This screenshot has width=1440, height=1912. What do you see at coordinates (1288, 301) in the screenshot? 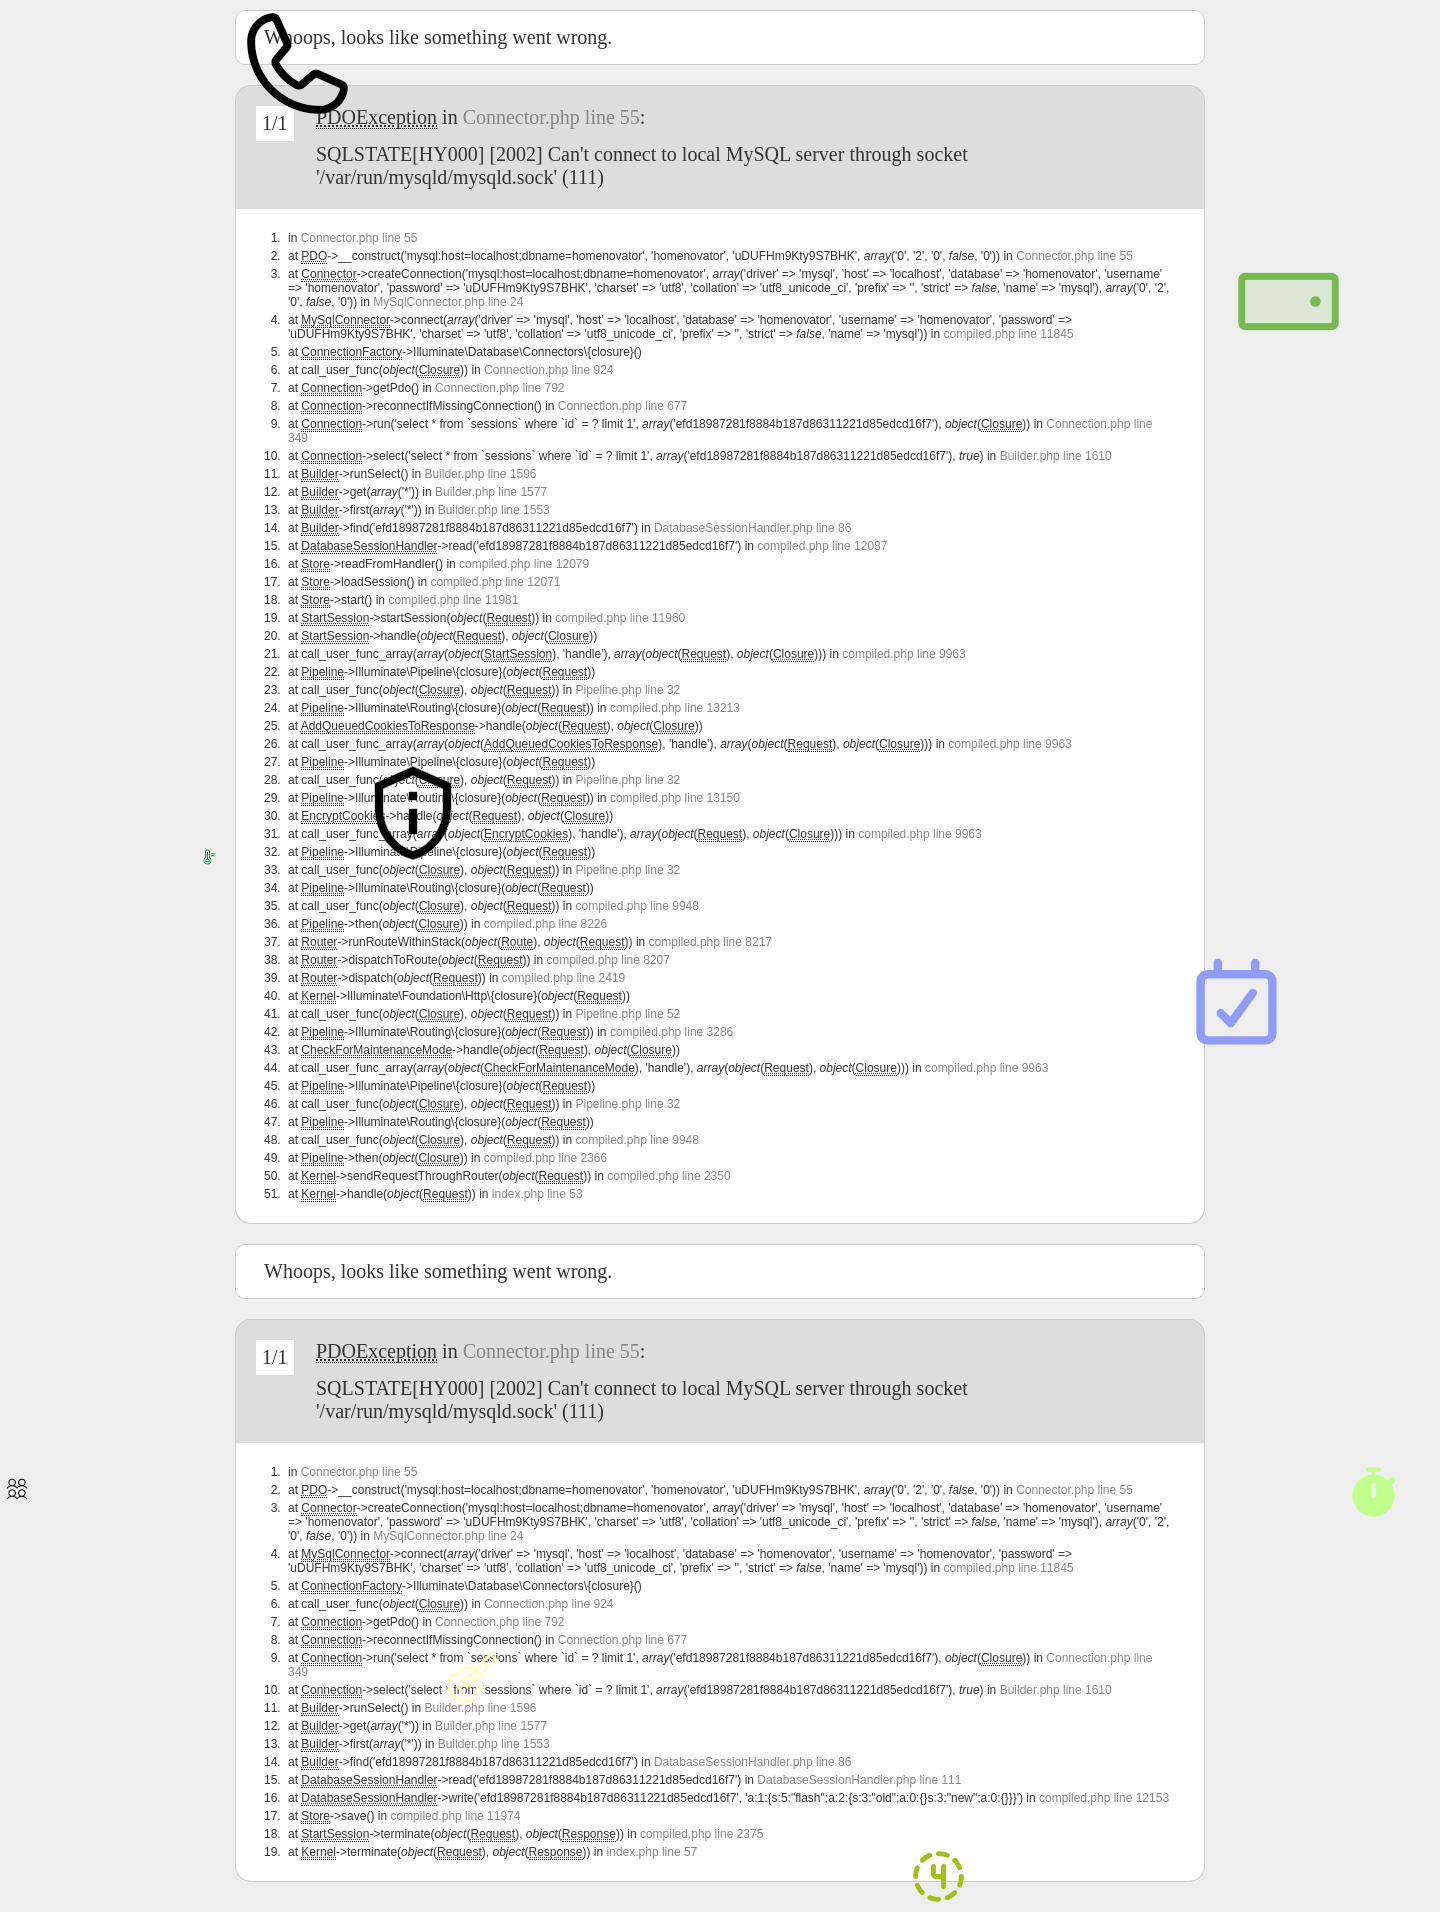
I see `access local storage or disk drive` at bounding box center [1288, 301].